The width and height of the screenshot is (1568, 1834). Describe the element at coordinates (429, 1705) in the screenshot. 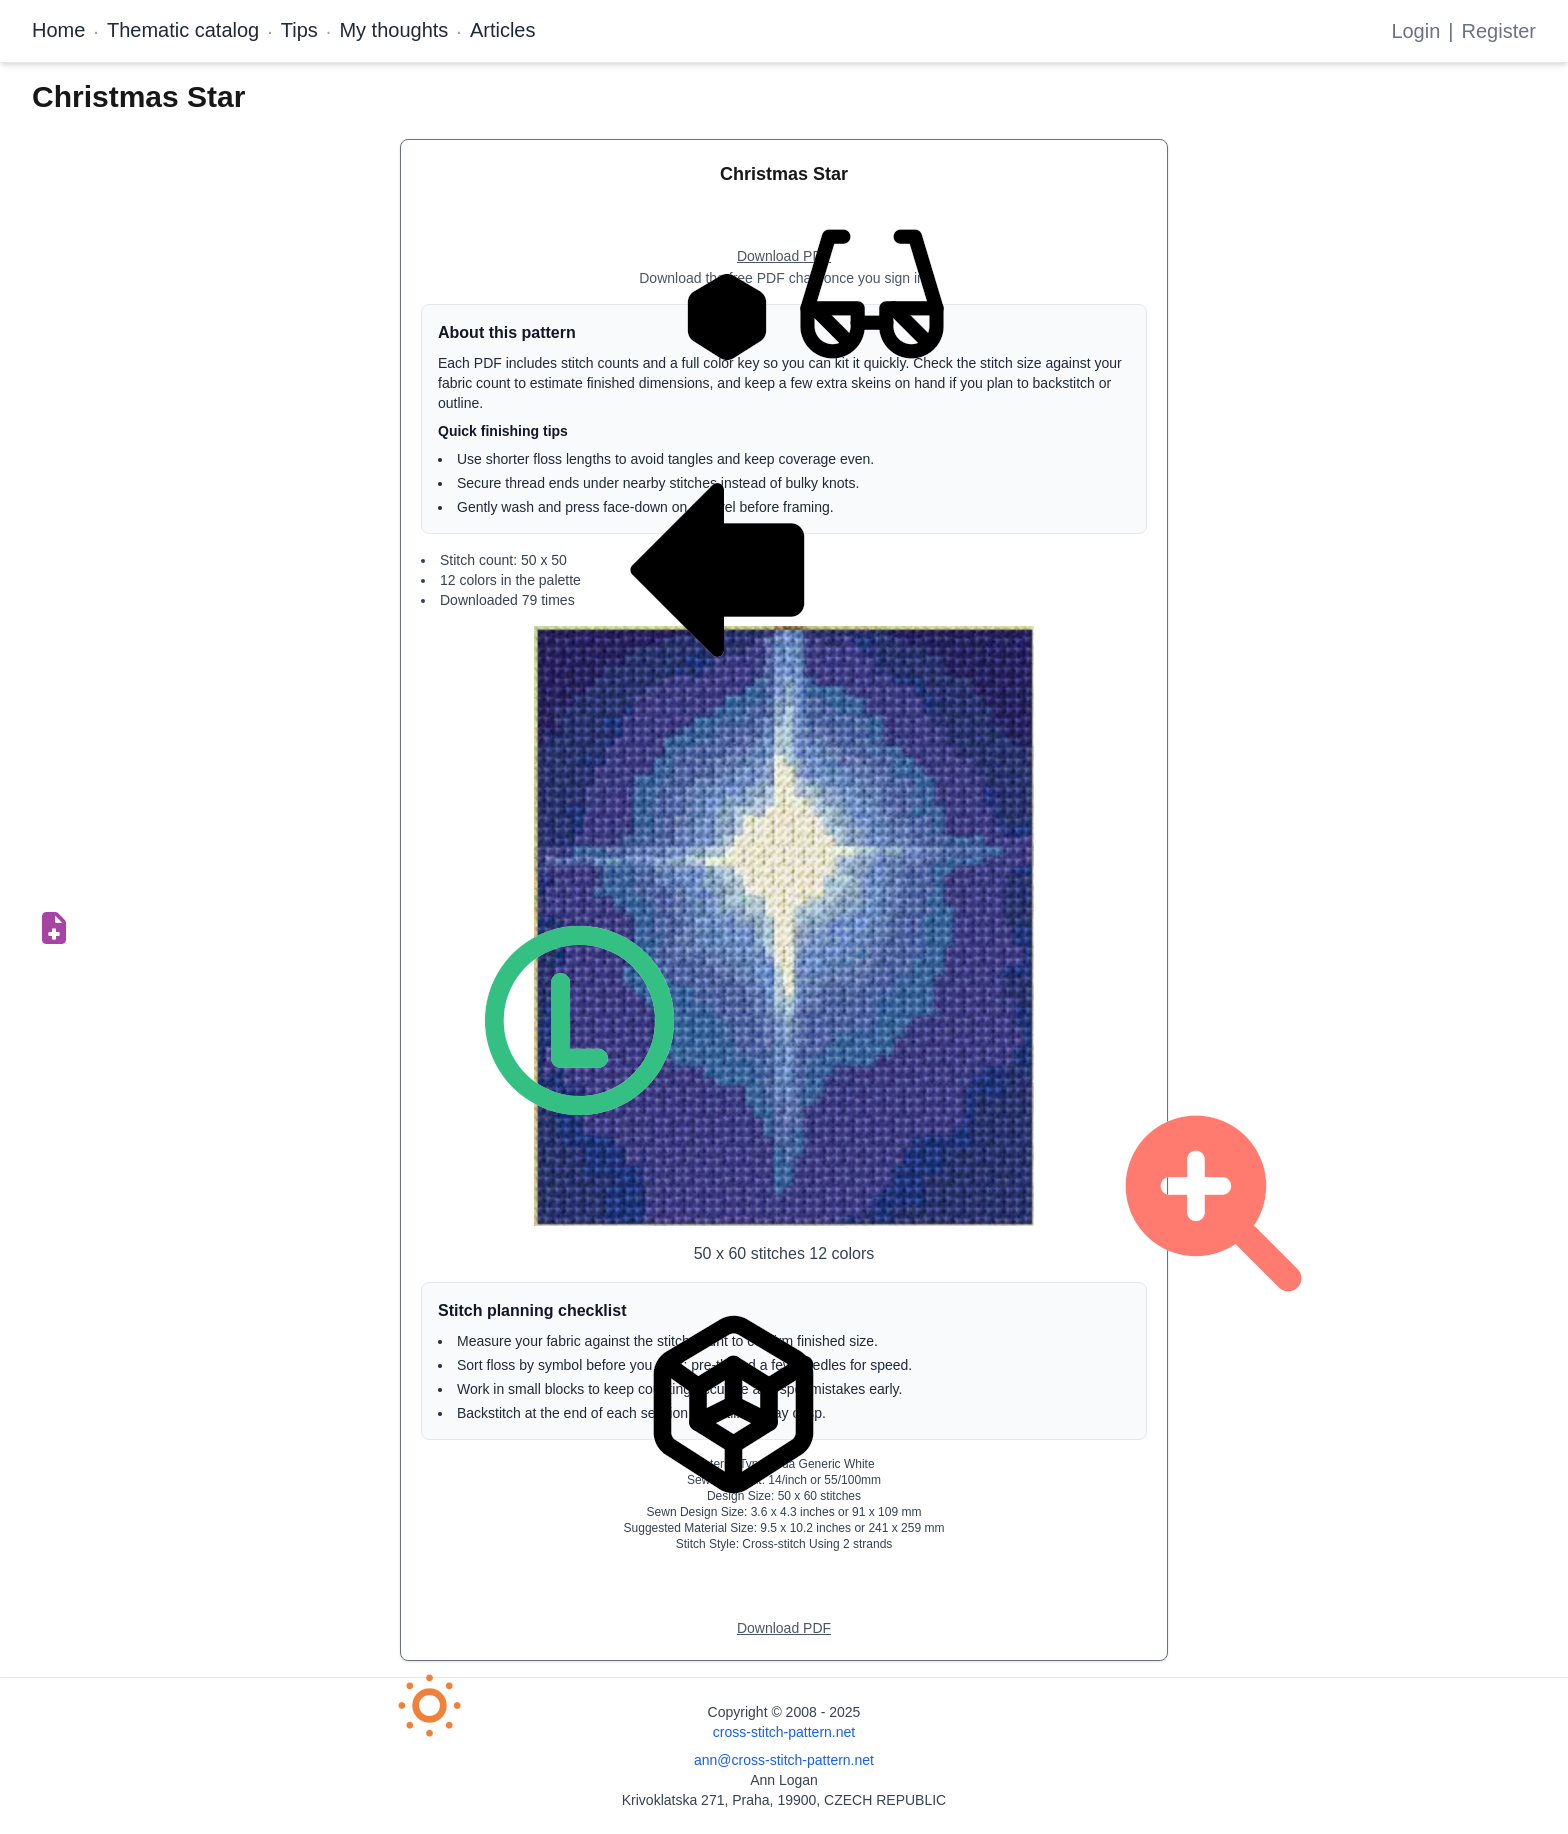

I see `adjust screen brightness to low setting` at that location.